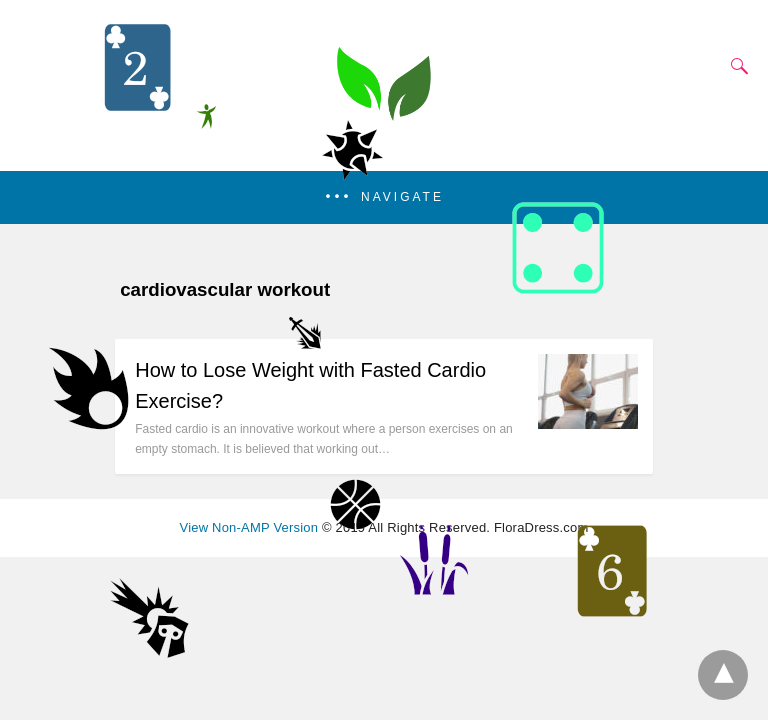 The width and height of the screenshot is (768, 720). What do you see at coordinates (305, 333) in the screenshot?
I see `attack or combat action button` at bounding box center [305, 333].